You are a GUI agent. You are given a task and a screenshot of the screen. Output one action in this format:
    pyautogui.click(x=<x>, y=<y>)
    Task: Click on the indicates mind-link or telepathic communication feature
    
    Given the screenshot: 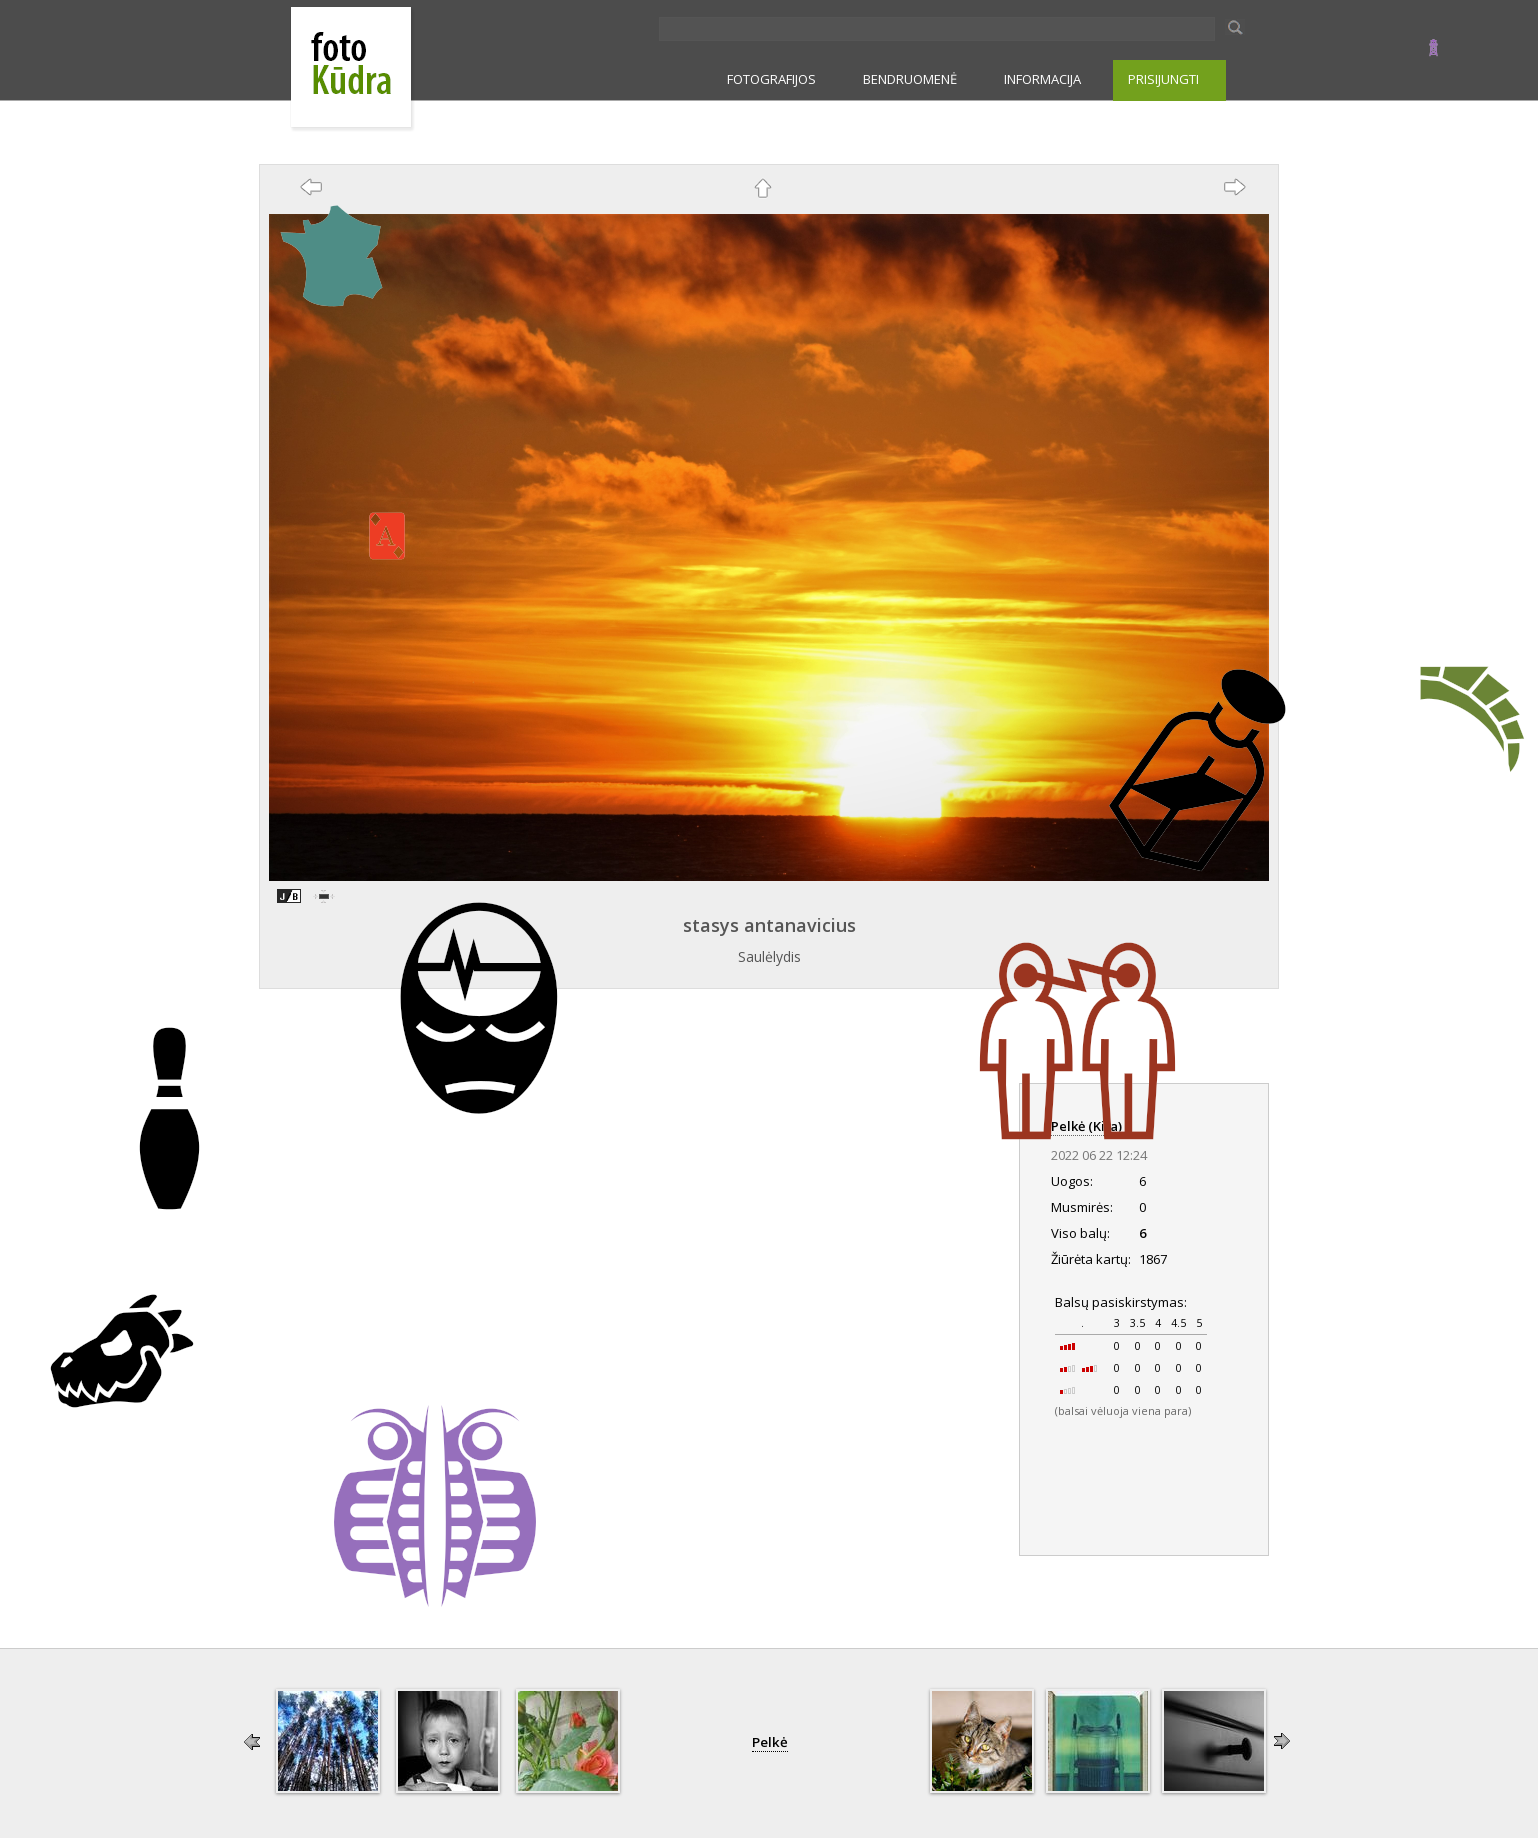 What is the action you would take?
    pyautogui.click(x=1077, y=1040)
    